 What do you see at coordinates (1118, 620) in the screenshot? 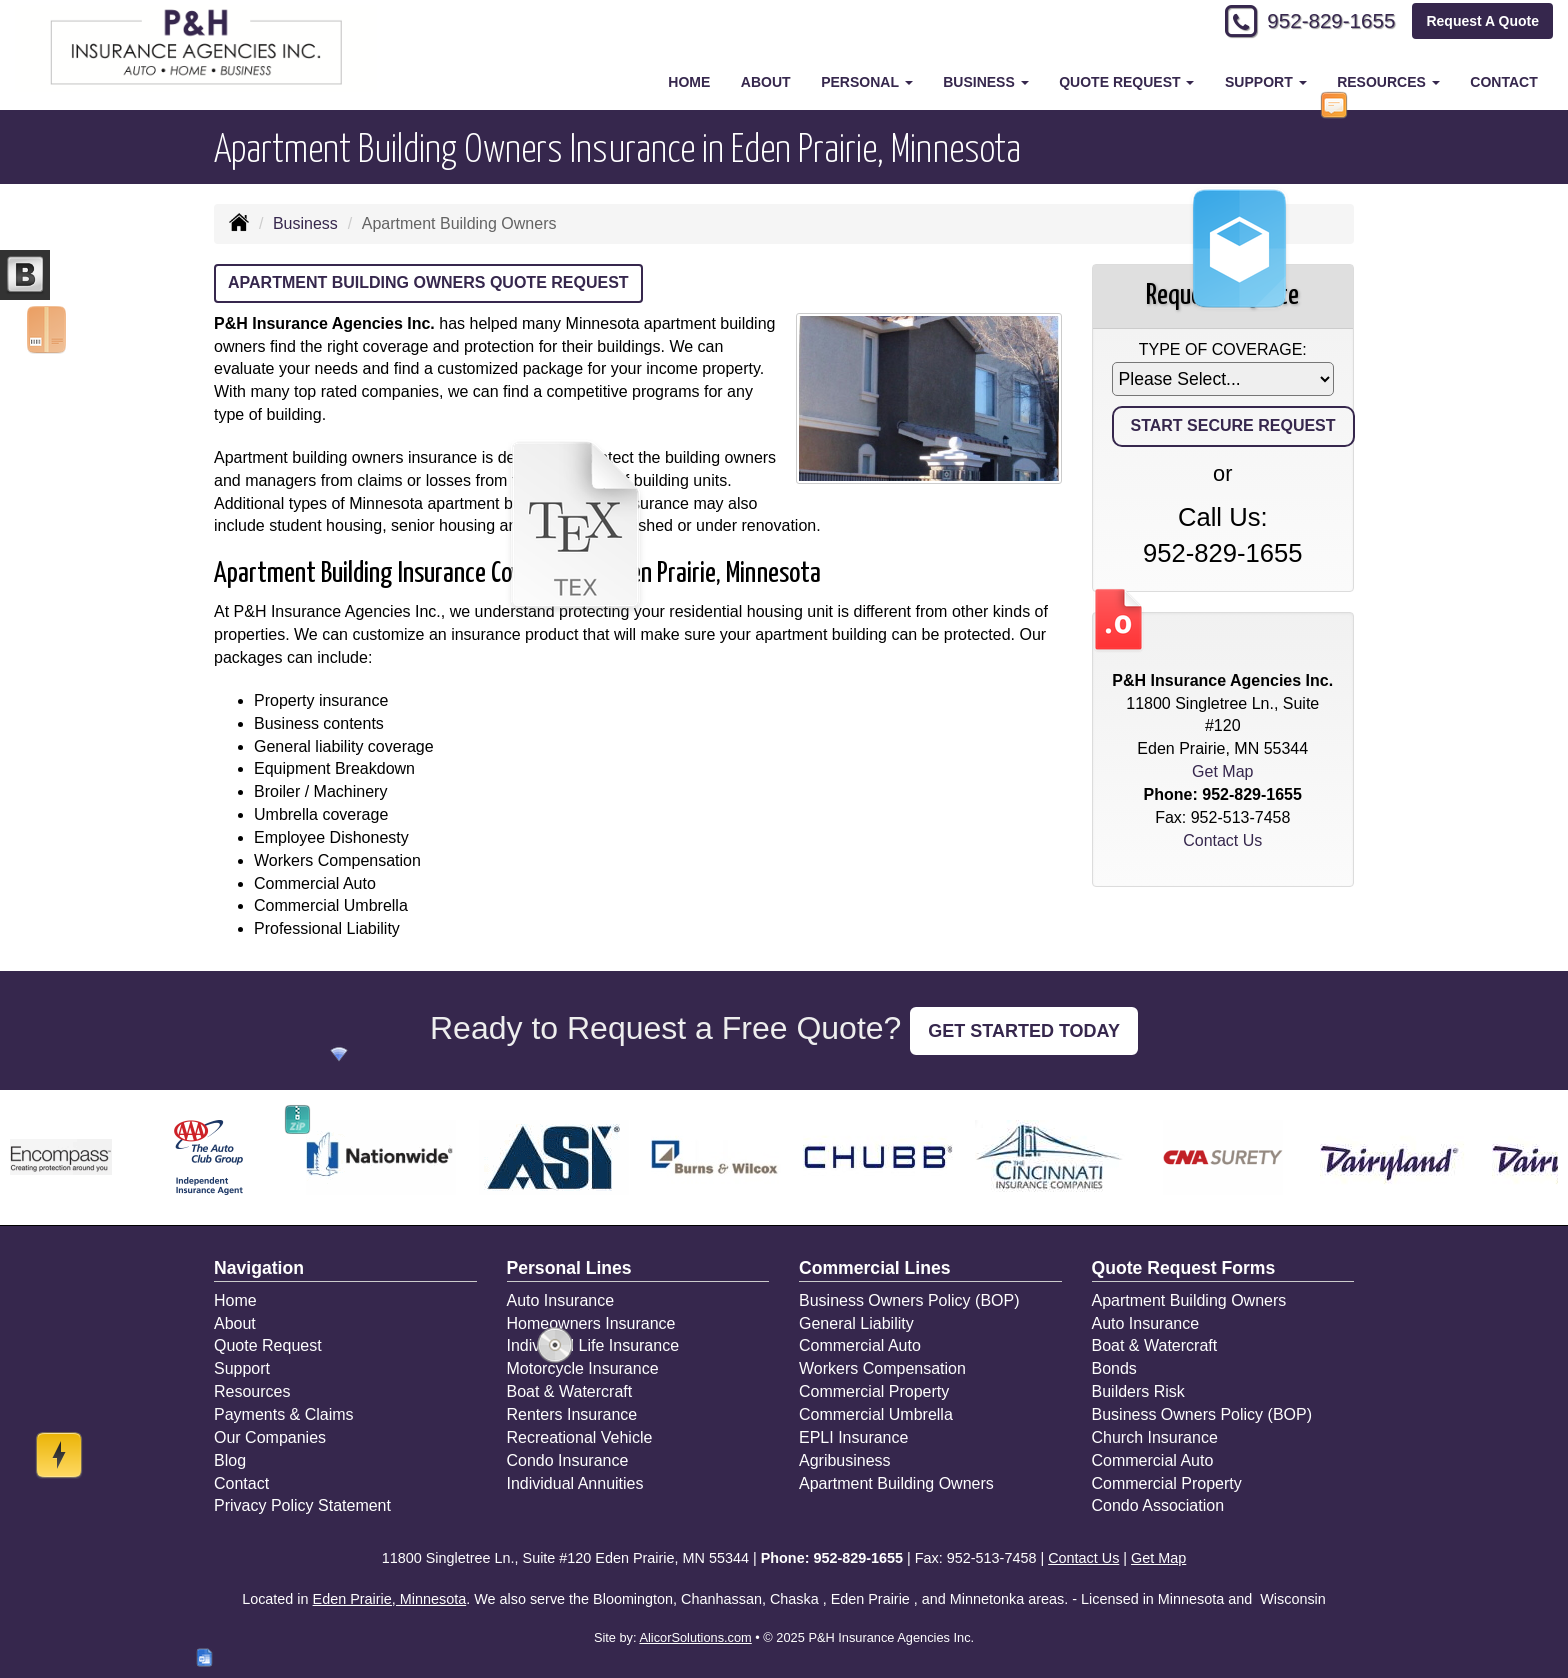
I see `object file type indicator` at bounding box center [1118, 620].